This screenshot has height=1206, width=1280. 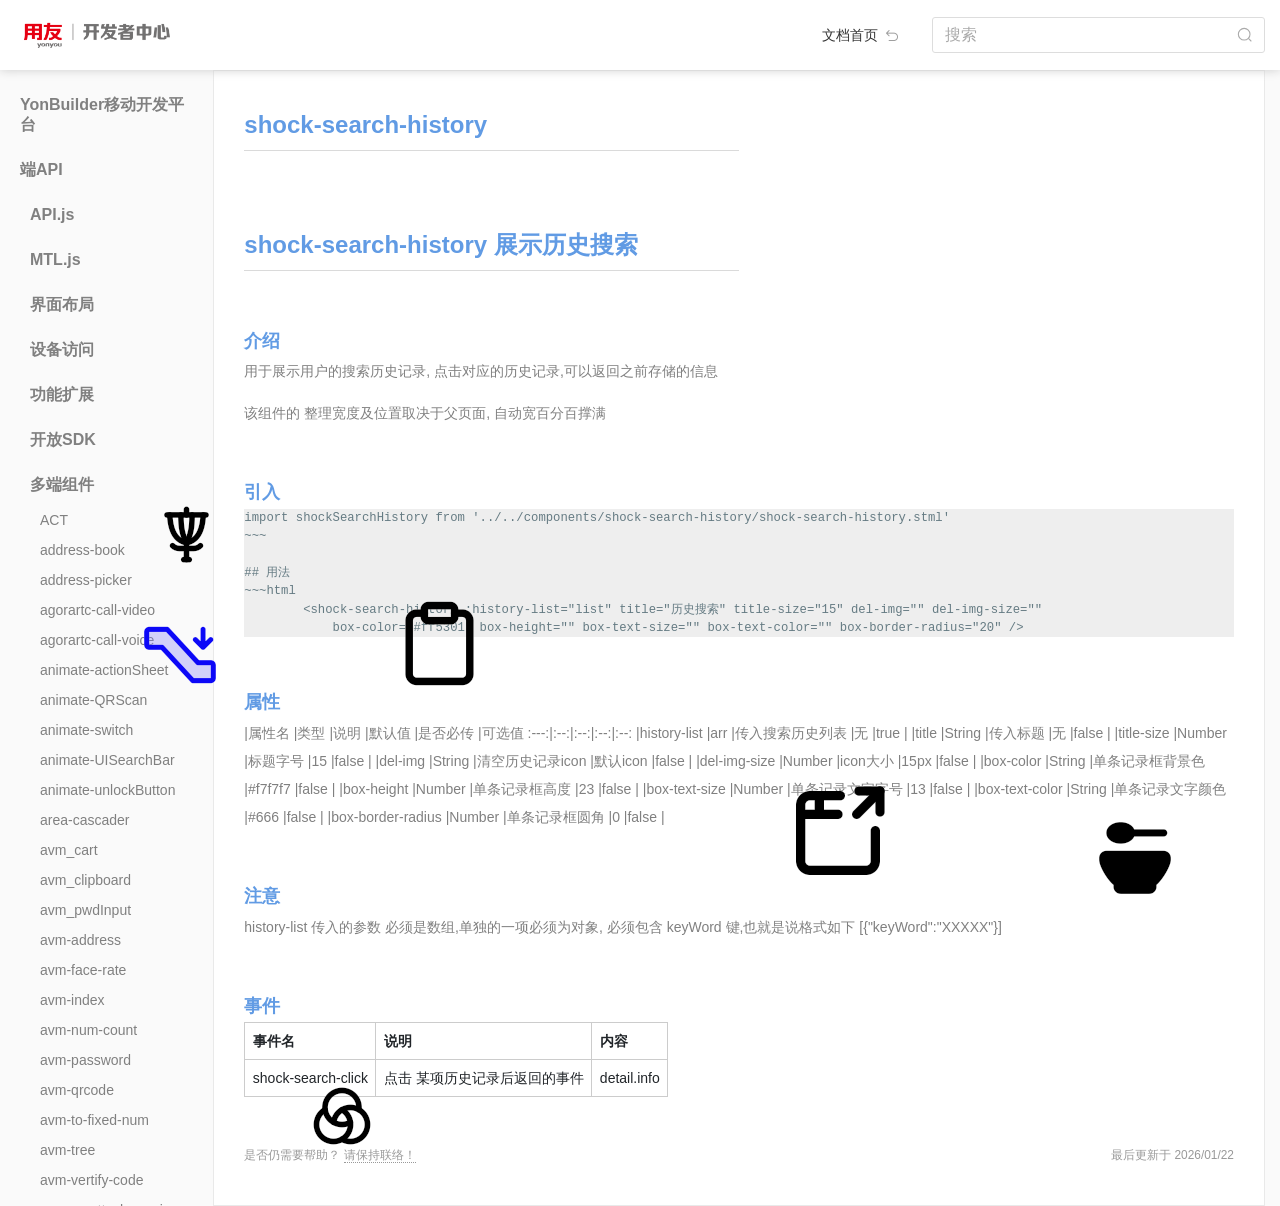 What do you see at coordinates (180, 655) in the screenshot?
I see `indicates escalator going down` at bounding box center [180, 655].